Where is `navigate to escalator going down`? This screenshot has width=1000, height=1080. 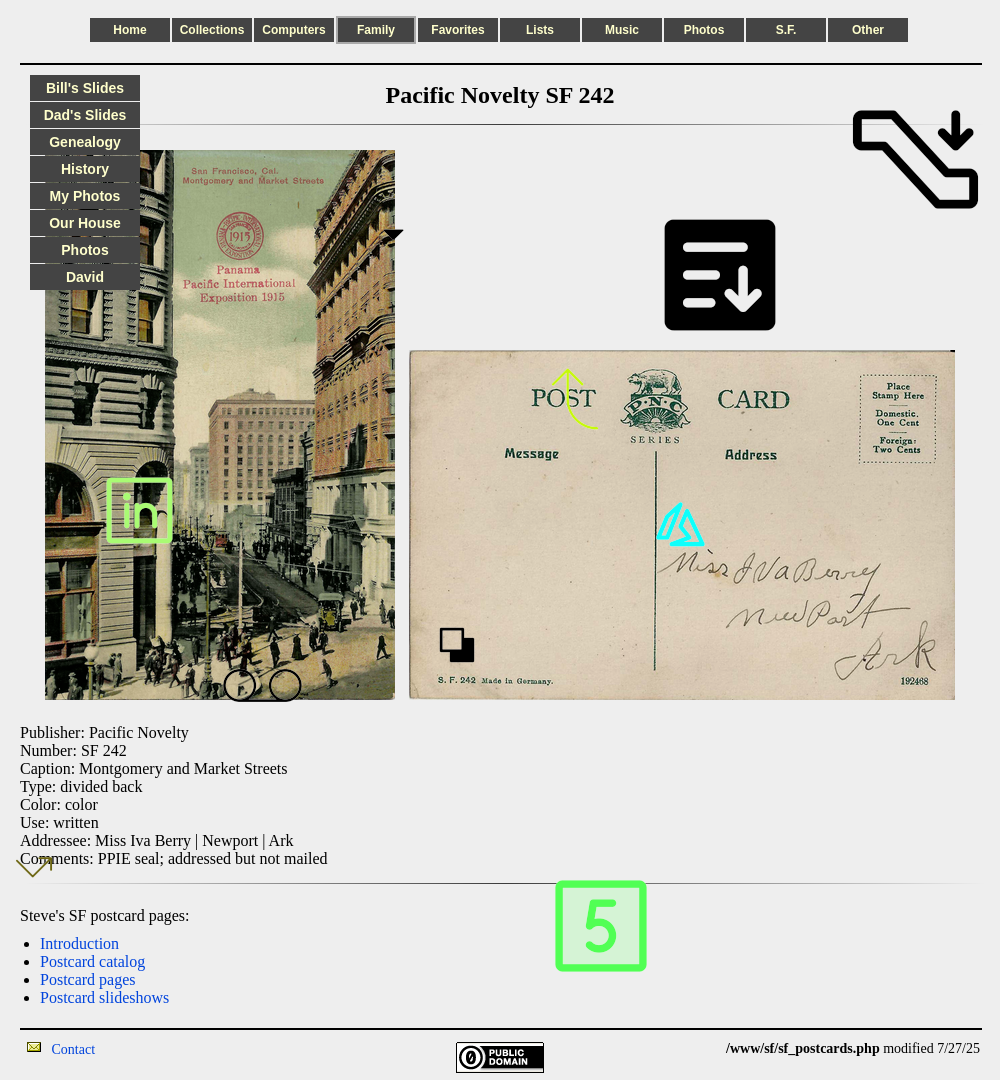 navigate to escalator going down is located at coordinates (915, 159).